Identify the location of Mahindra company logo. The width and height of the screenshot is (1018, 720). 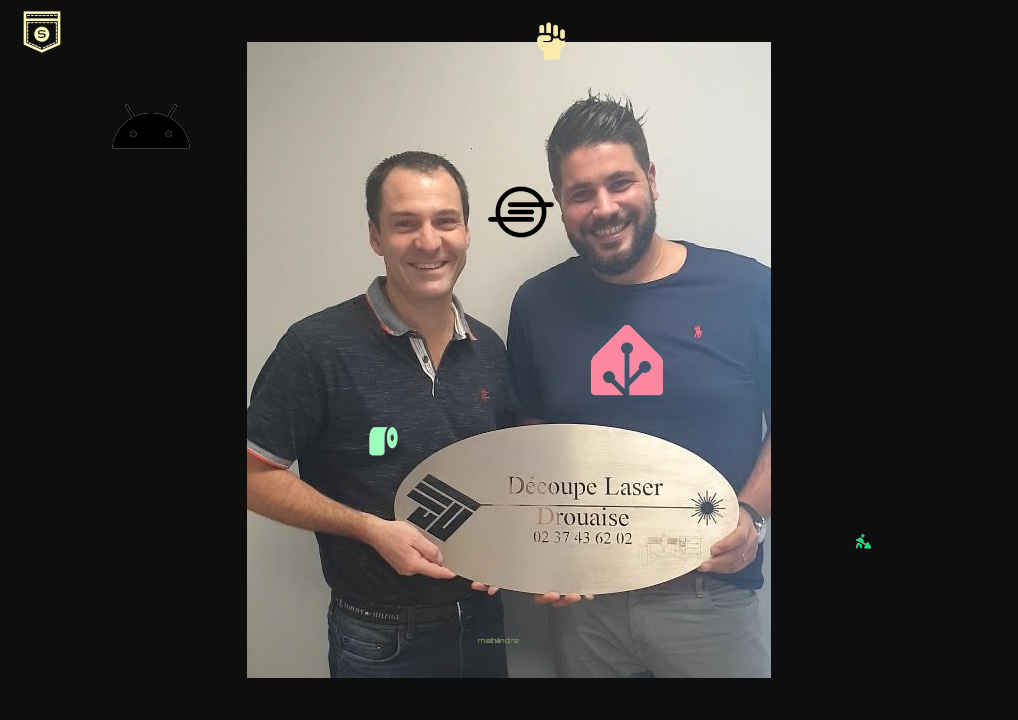
(498, 640).